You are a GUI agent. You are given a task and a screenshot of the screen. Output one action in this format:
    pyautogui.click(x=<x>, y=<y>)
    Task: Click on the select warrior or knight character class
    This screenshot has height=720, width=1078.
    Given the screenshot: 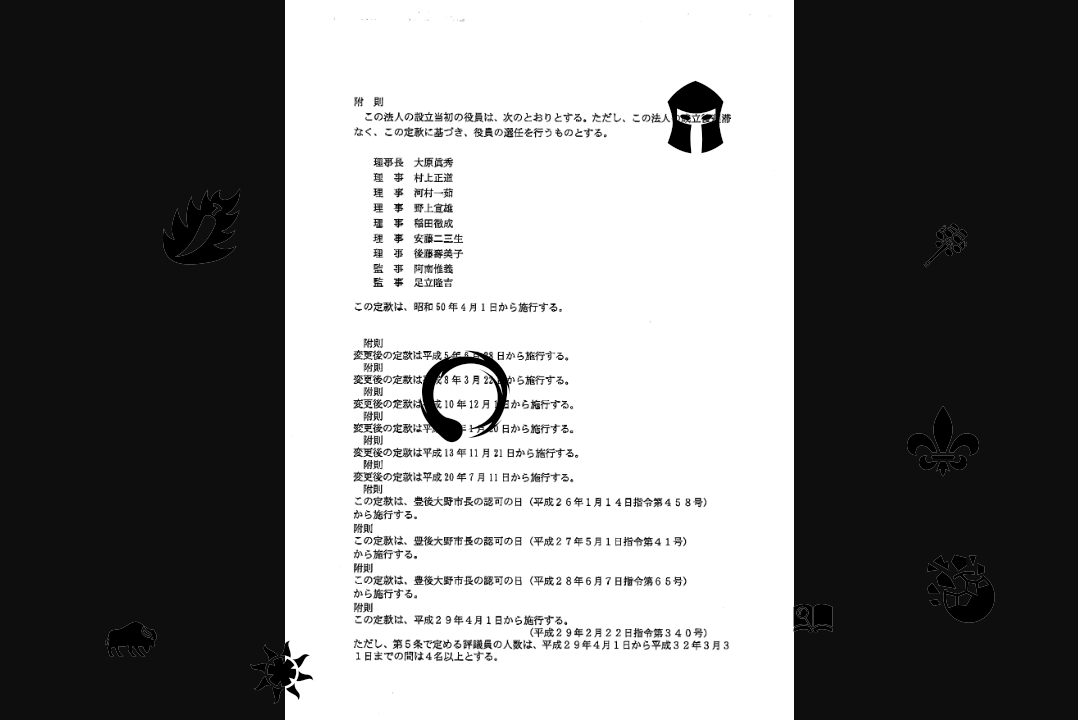 What is the action you would take?
    pyautogui.click(x=695, y=118)
    